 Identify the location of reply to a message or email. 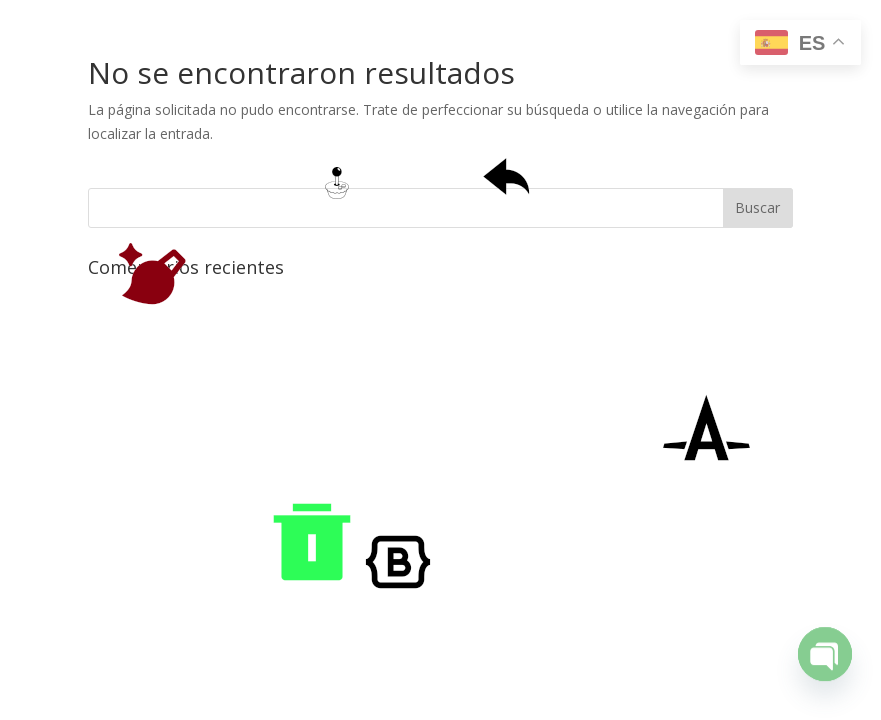
(508, 176).